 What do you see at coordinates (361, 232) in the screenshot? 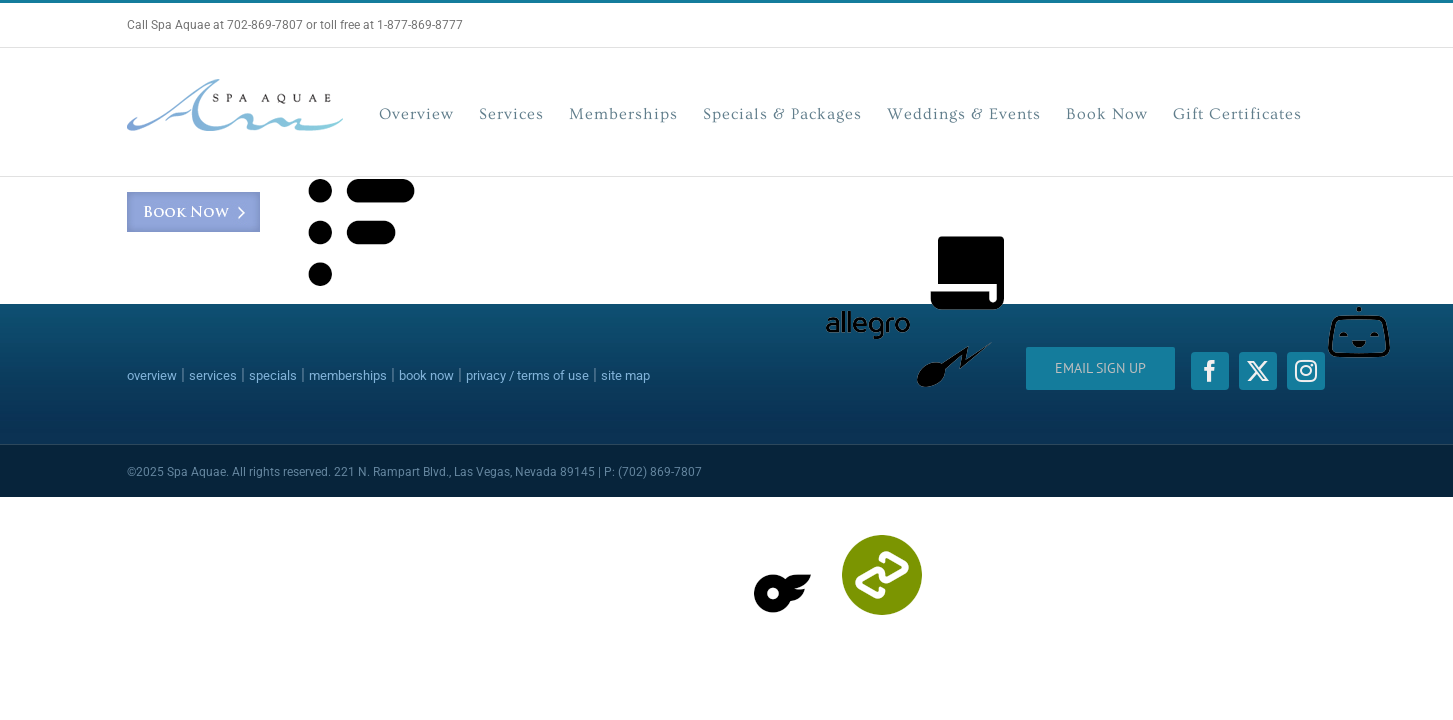
I see `codefactor code review service logo` at bounding box center [361, 232].